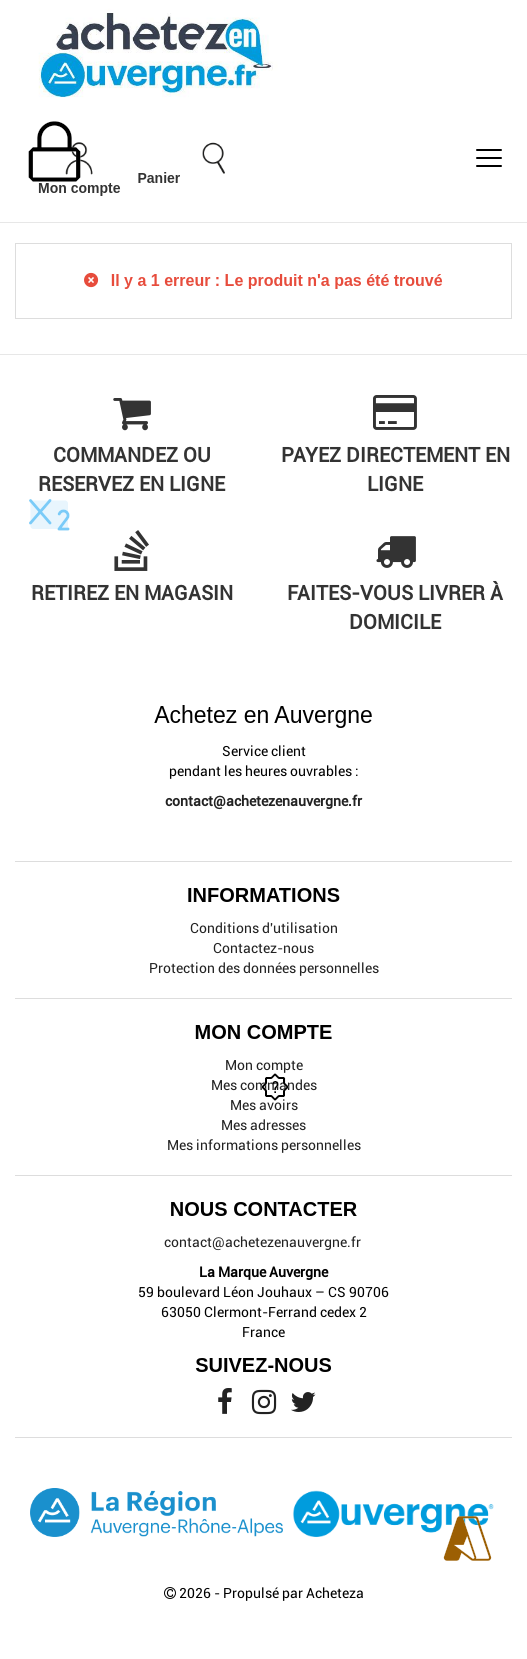 The image size is (527, 1659). Describe the element at coordinates (47, 514) in the screenshot. I see `apply subscript formatting to selected text` at that location.